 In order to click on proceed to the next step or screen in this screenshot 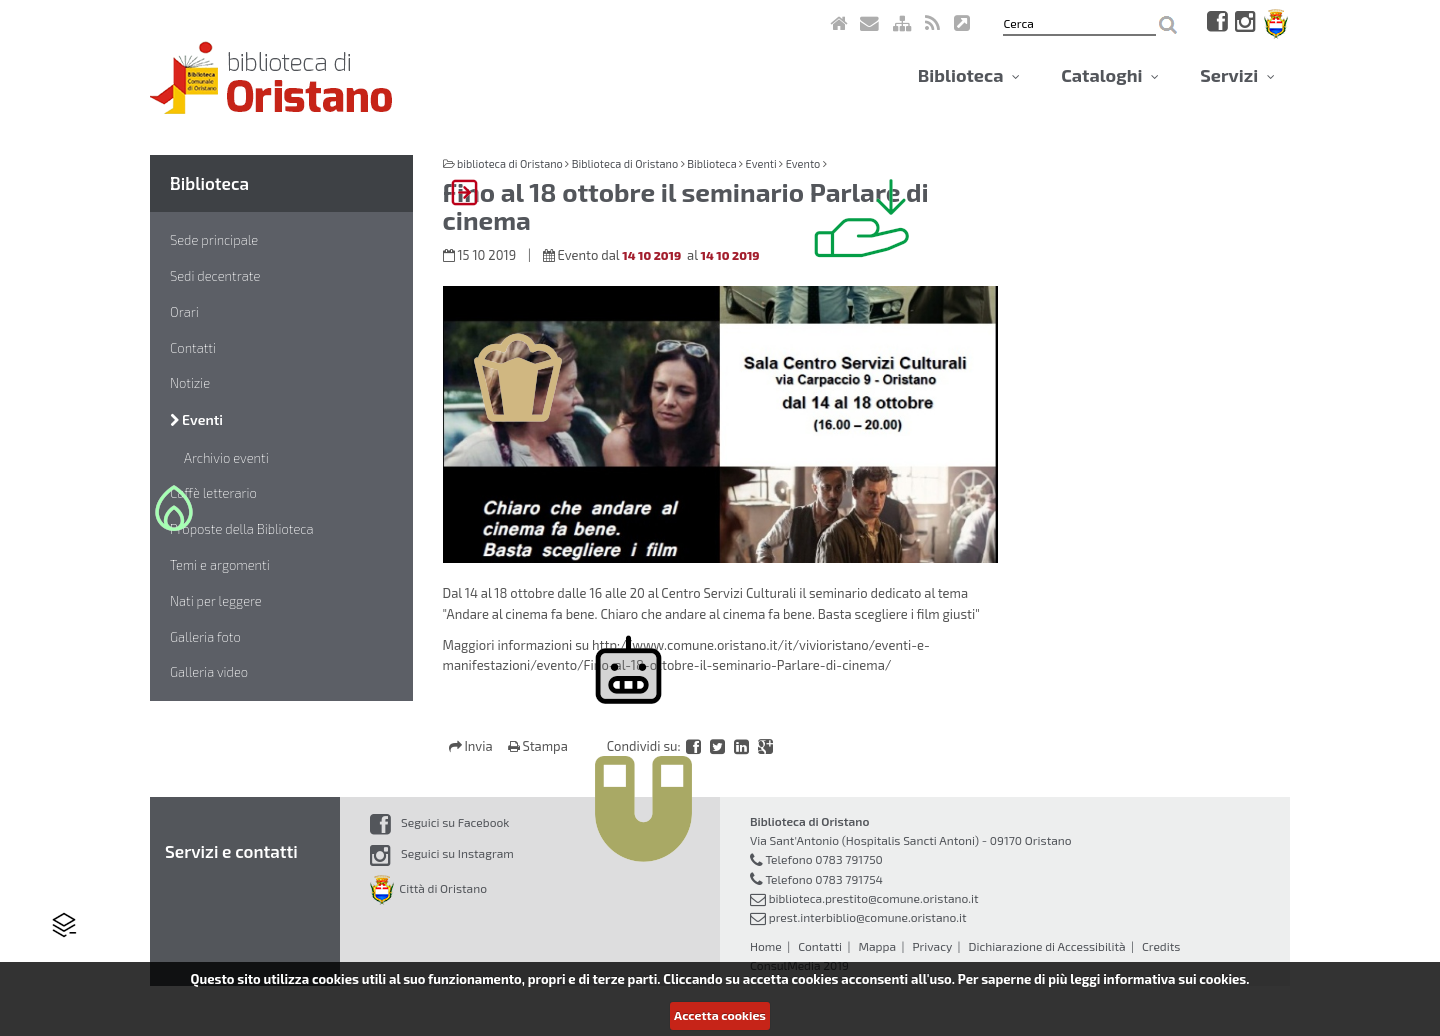, I will do `click(464, 192)`.